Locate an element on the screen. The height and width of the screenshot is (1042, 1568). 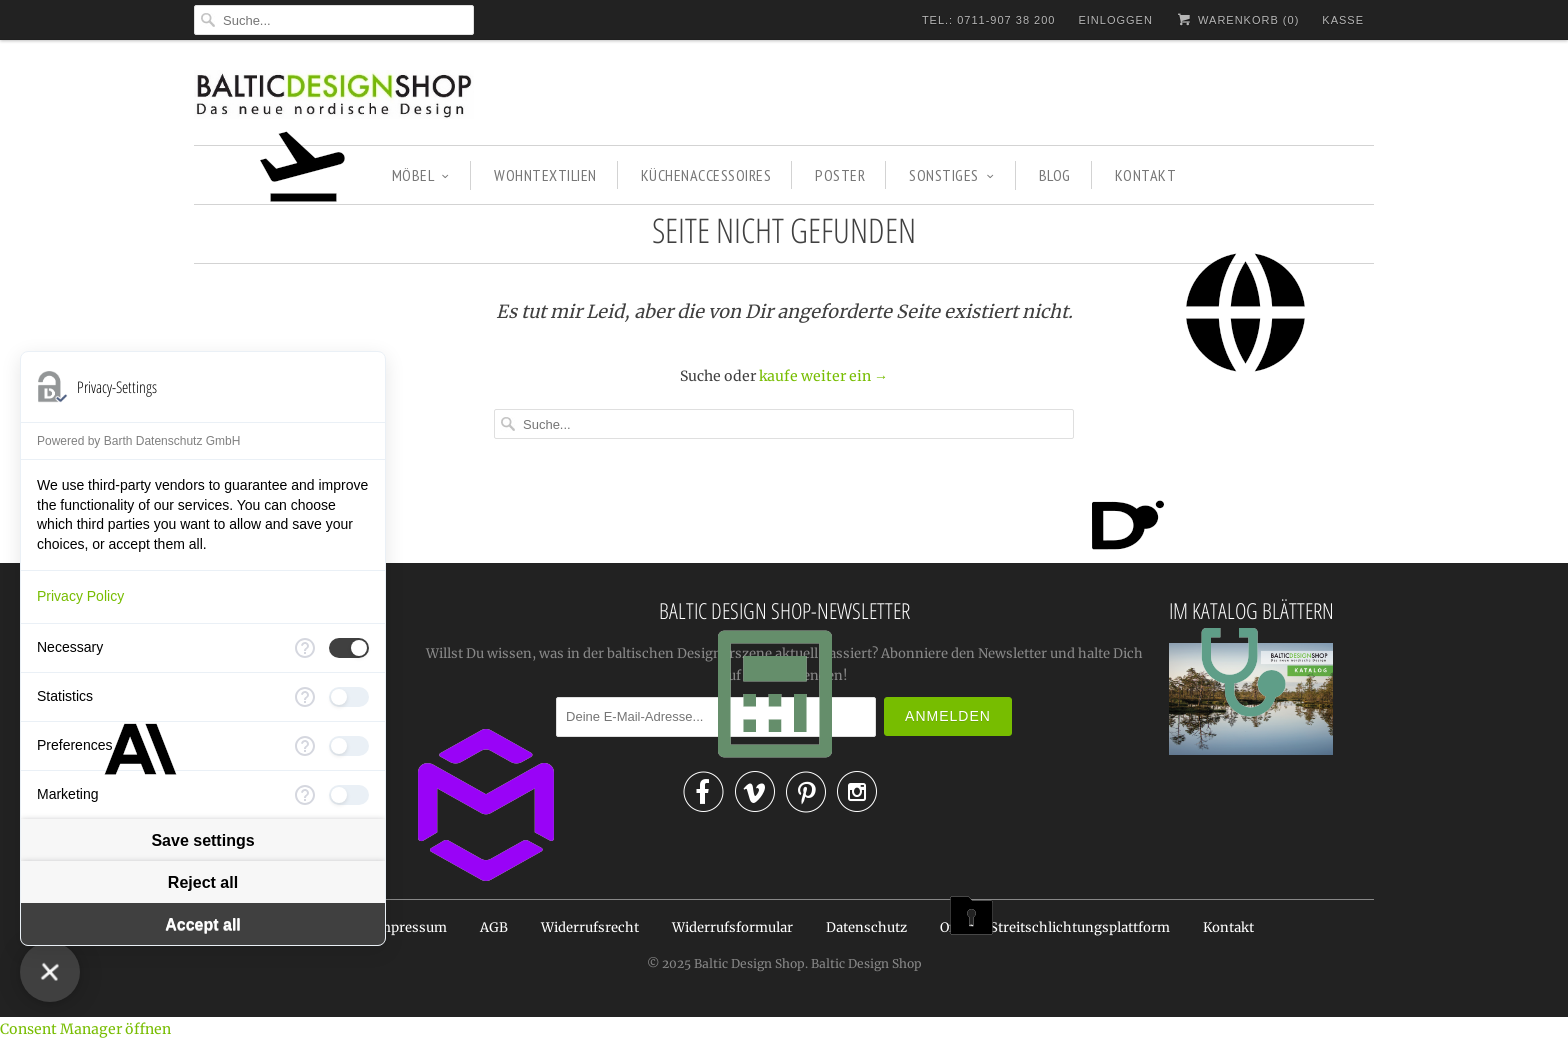
access a password-protected folder is located at coordinates (971, 915).